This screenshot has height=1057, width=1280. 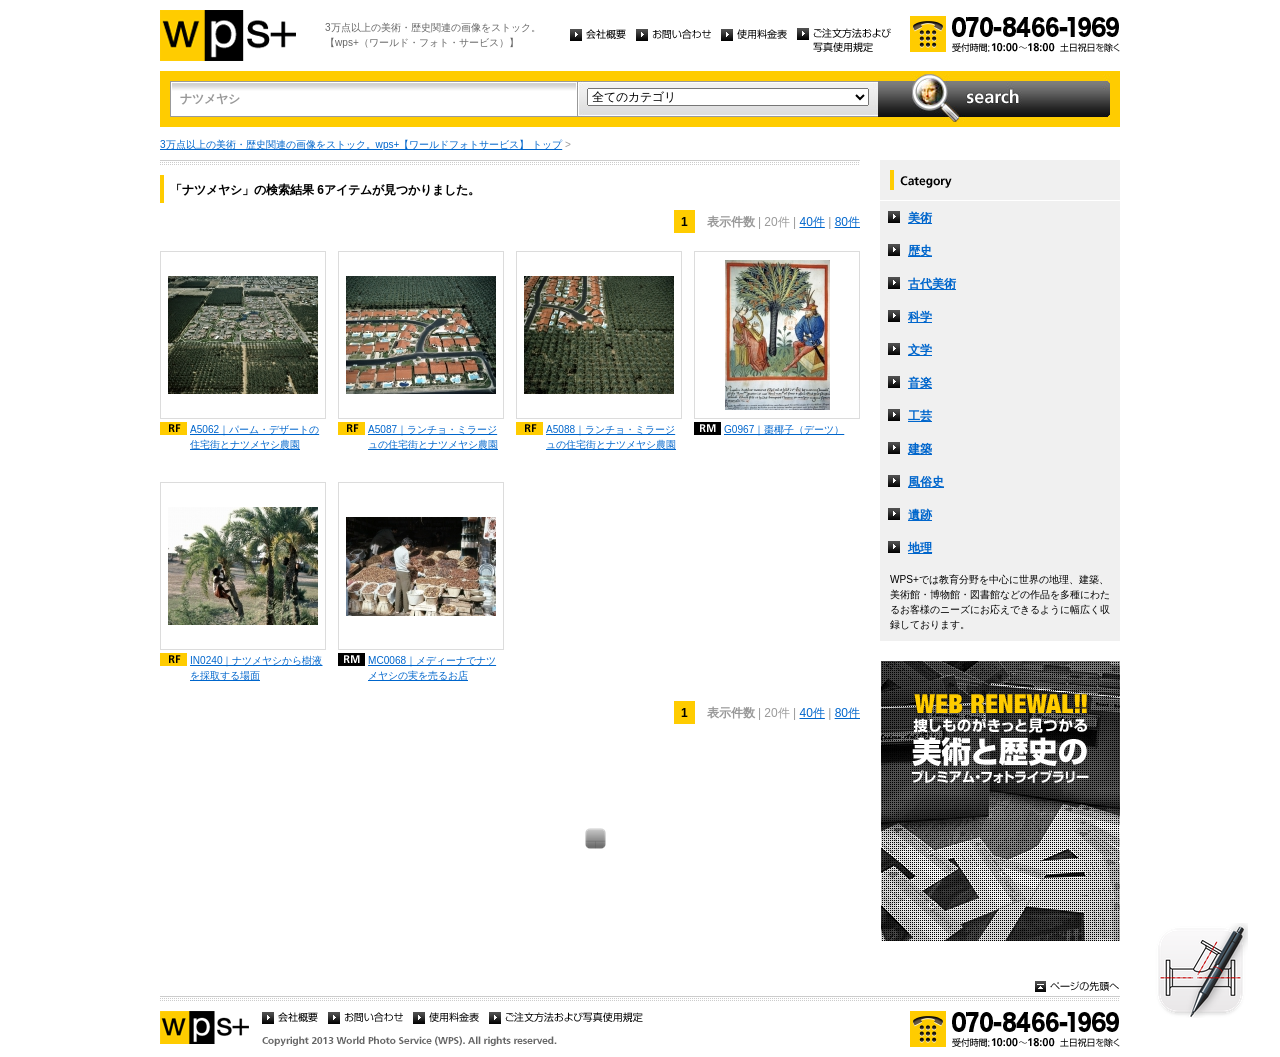 What do you see at coordinates (595, 838) in the screenshot?
I see `open touchpad settings and preferences` at bounding box center [595, 838].